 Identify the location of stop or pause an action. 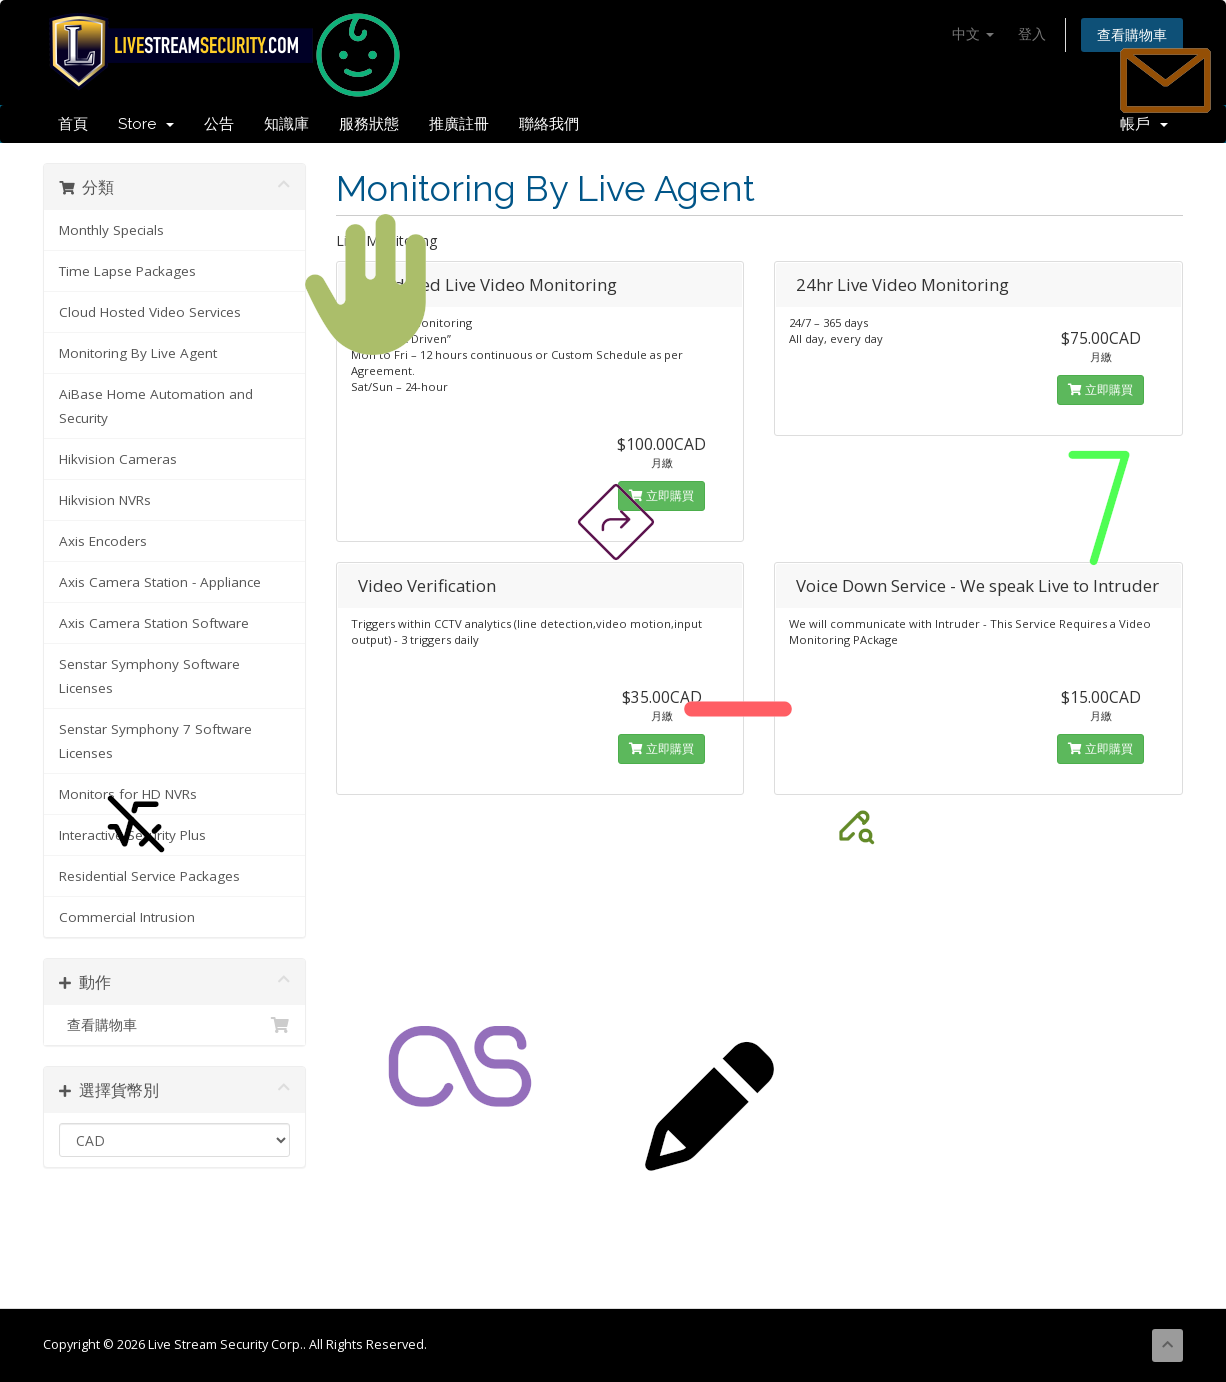
(370, 284).